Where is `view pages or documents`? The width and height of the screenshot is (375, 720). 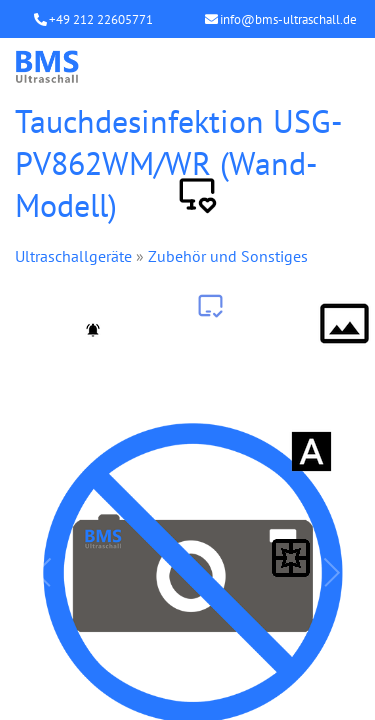 view pages or documents is located at coordinates (291, 558).